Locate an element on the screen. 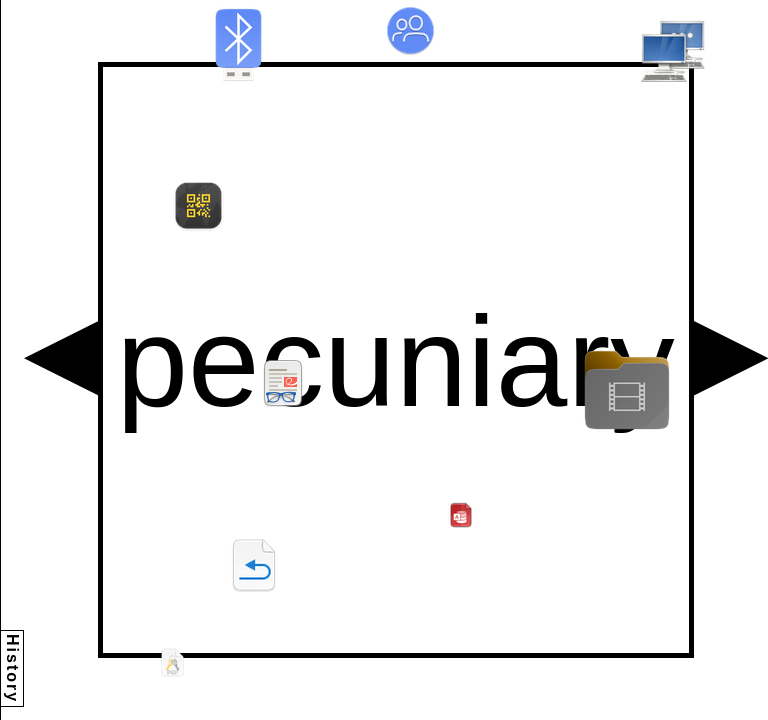  open your videos folder is located at coordinates (627, 390).